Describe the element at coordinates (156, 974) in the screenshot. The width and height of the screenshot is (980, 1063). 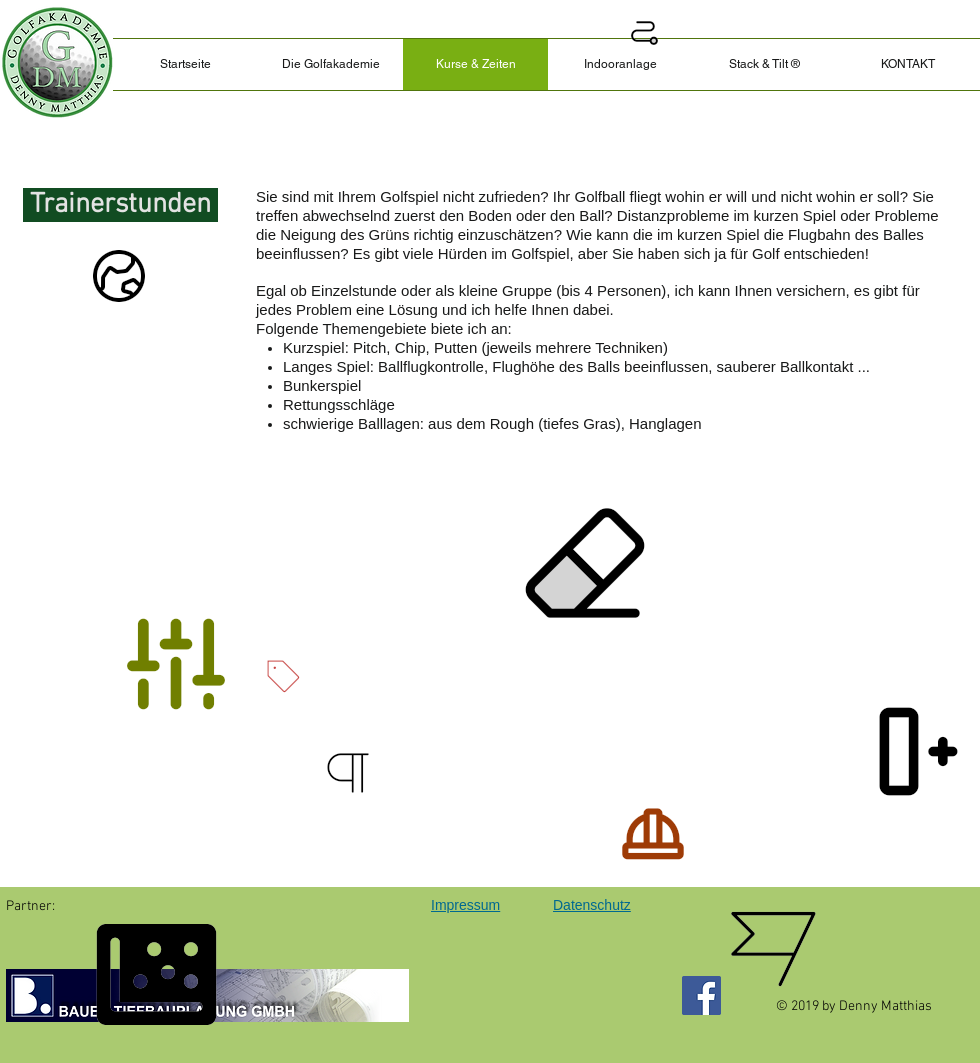
I see `view scatter plot data visualization` at that location.